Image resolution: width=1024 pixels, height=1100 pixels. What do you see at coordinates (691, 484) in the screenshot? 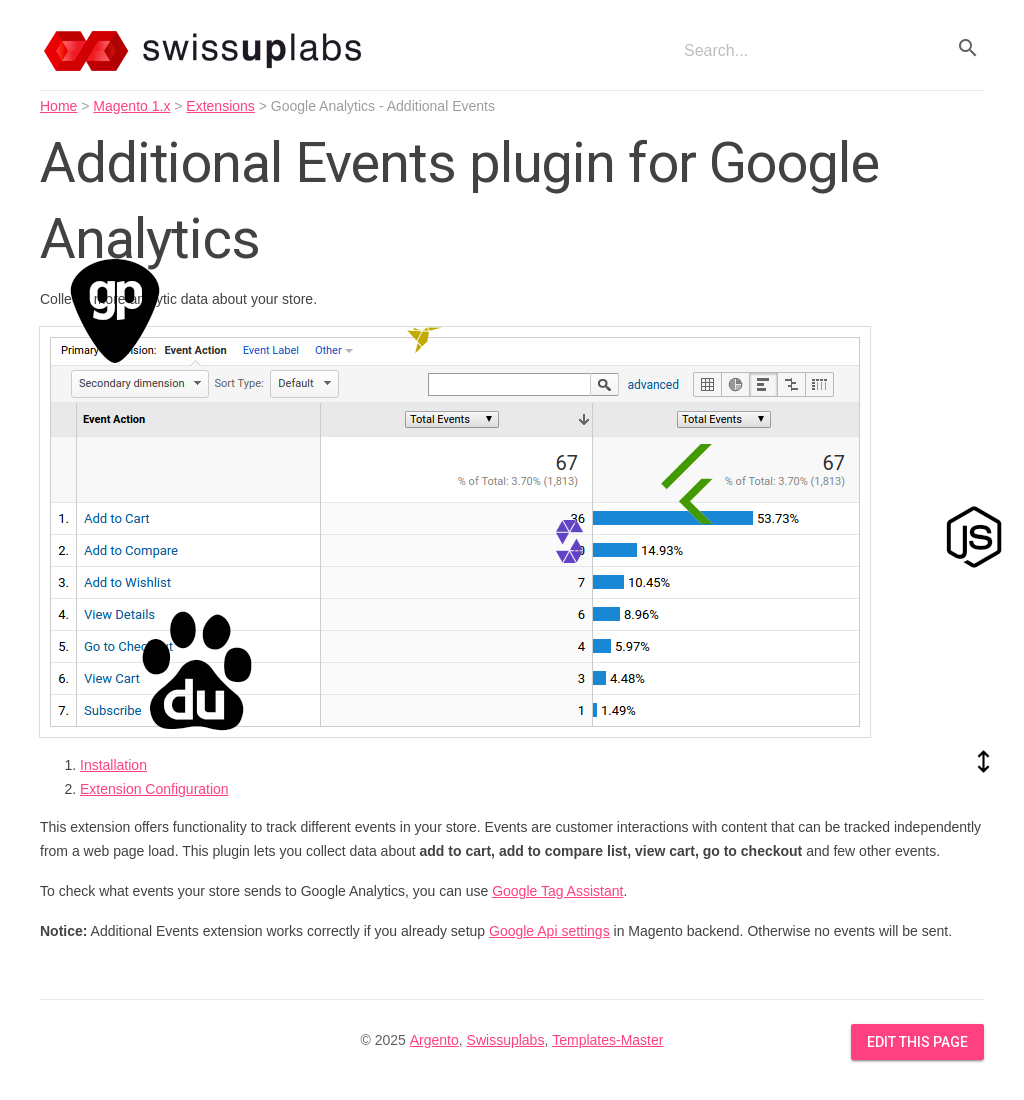
I see `flutter framework logo` at bounding box center [691, 484].